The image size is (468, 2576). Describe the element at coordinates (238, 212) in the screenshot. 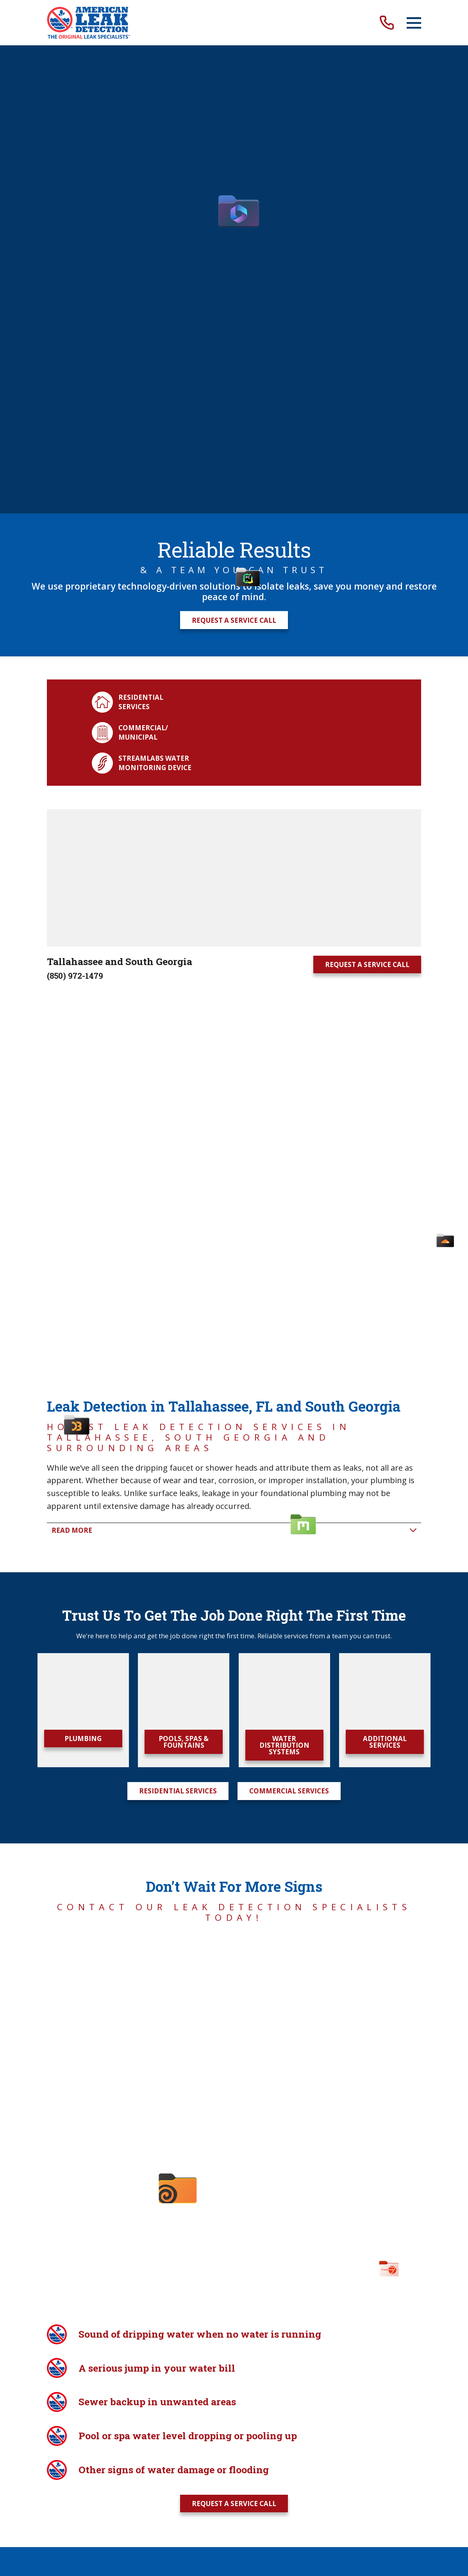

I see `open microsoft 365 files folder` at that location.